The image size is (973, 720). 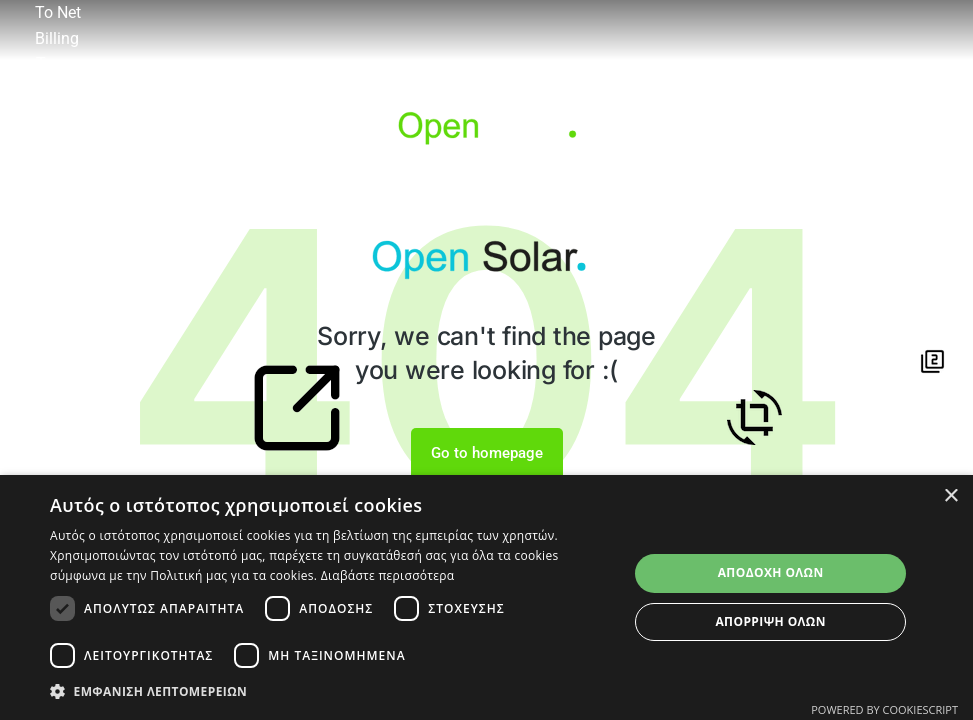 I want to click on indicates 2 items selected or stacked, so click(x=932, y=361).